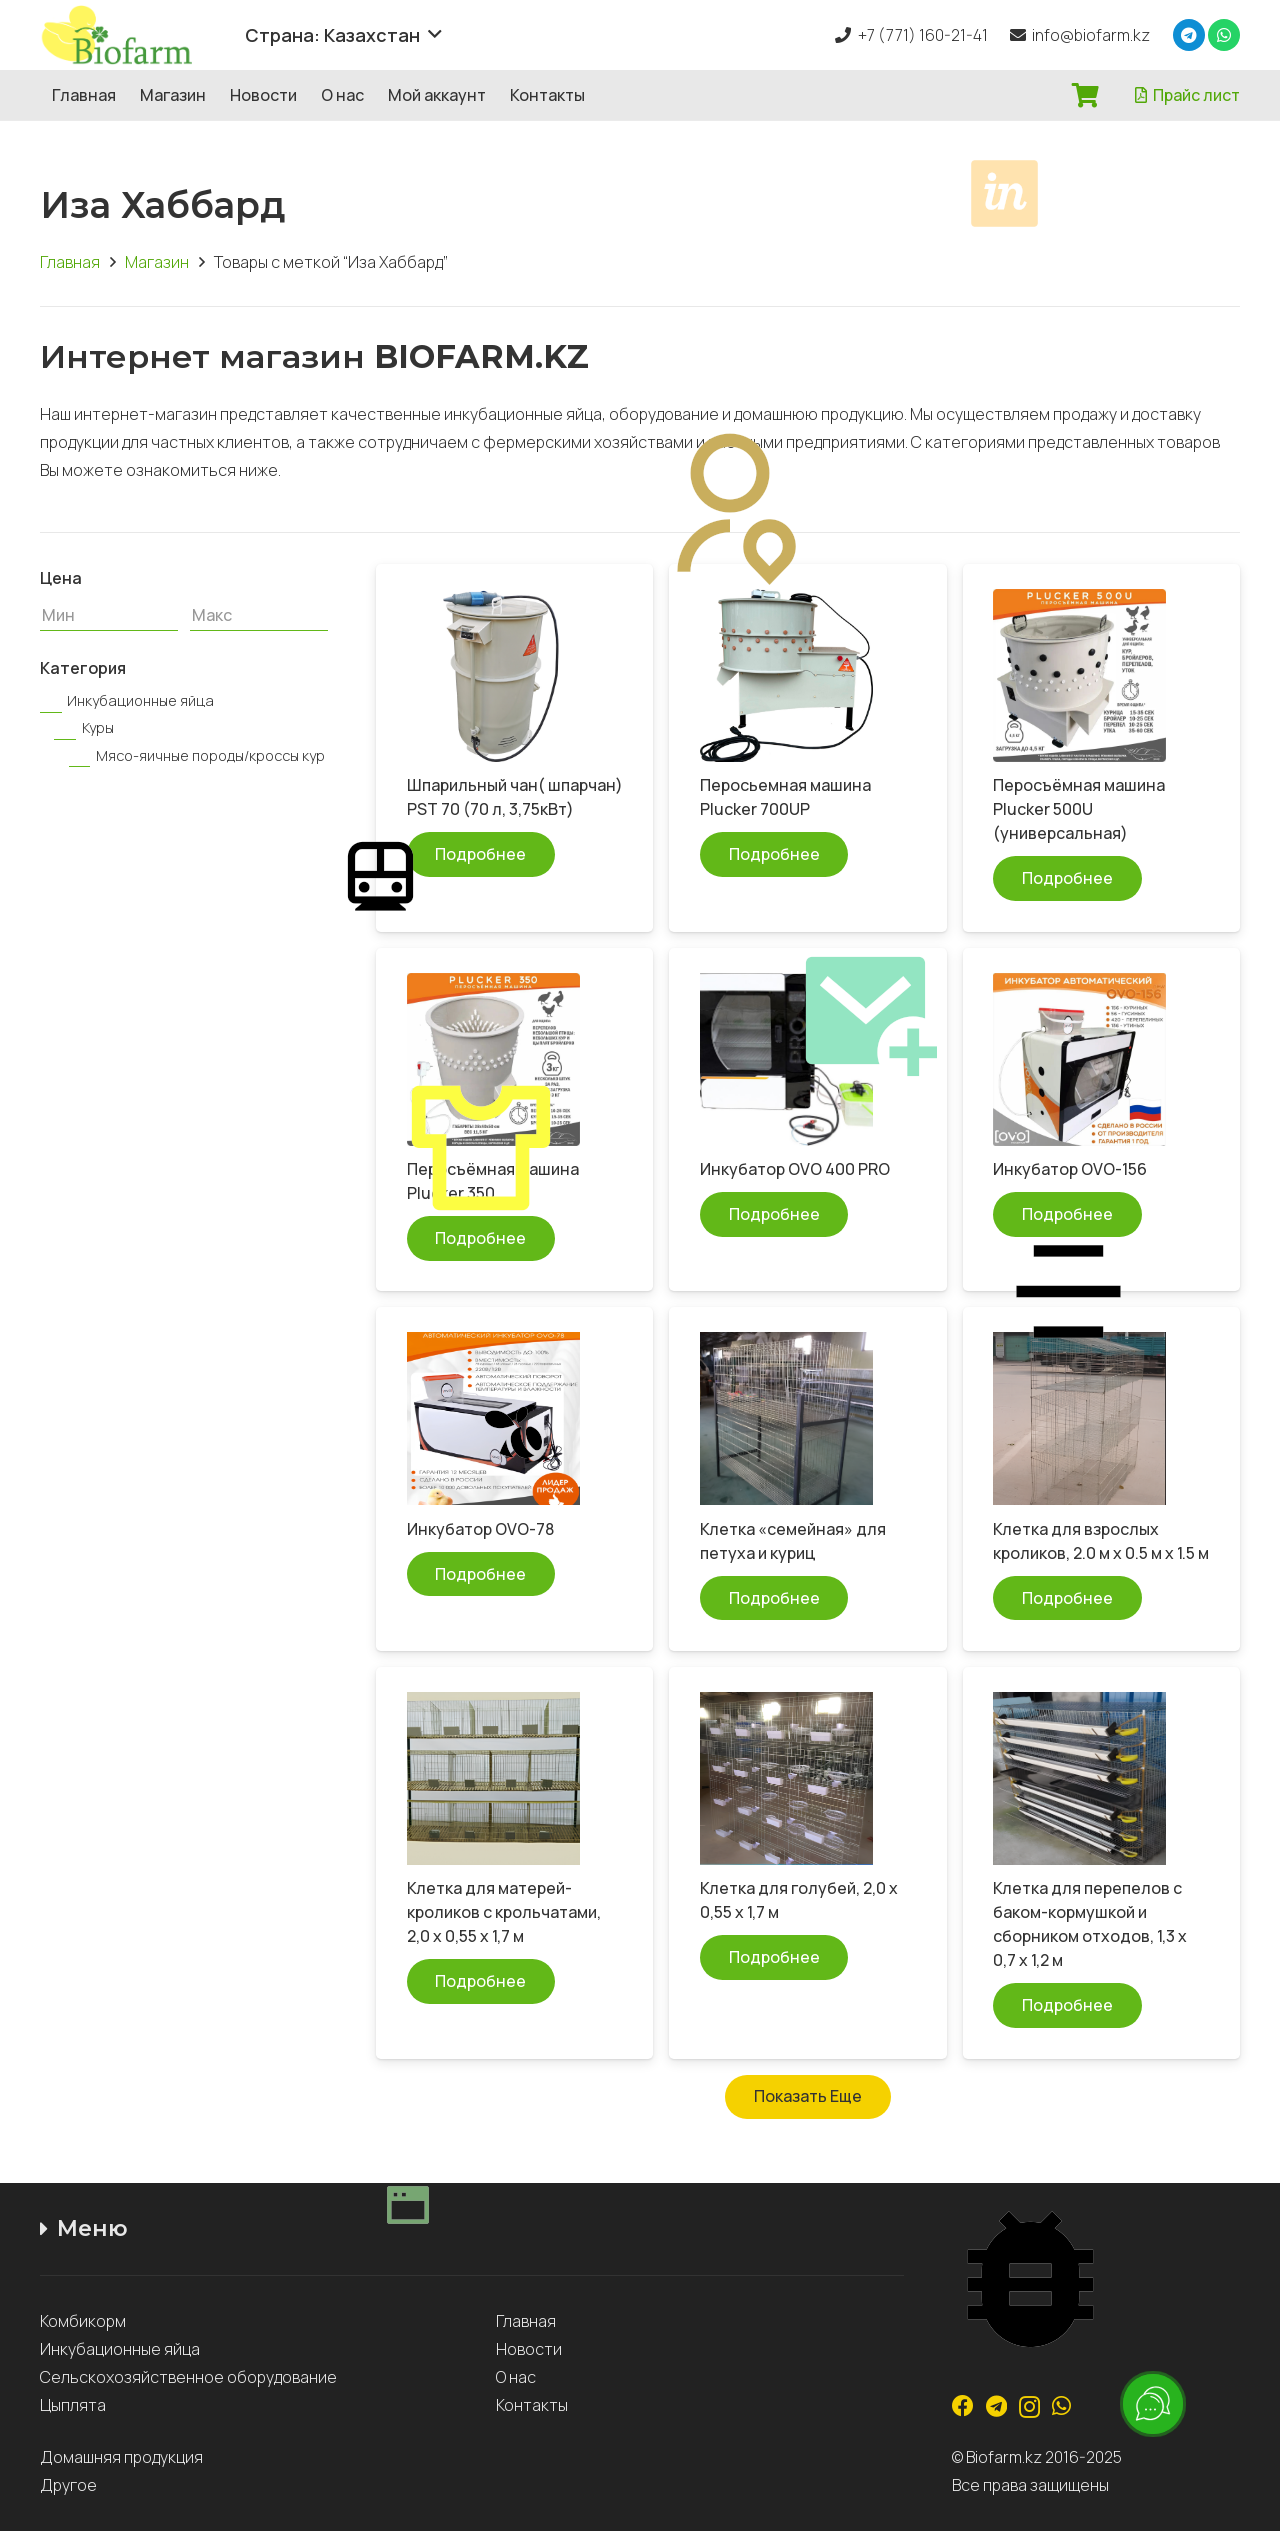 This screenshot has width=1280, height=2531. I want to click on swarm app logo, so click(513, 1432).